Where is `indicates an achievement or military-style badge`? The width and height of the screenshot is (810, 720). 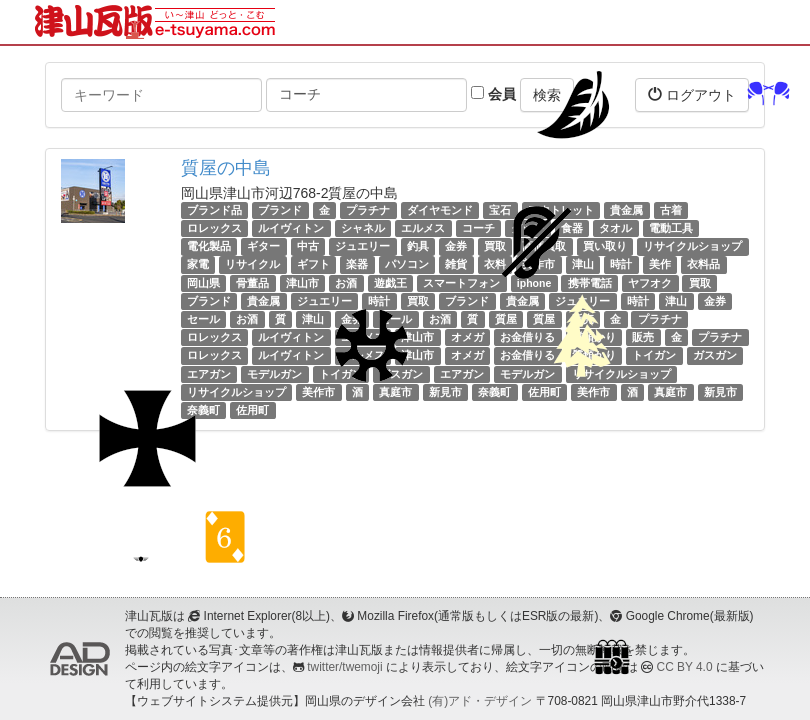 indicates an achievement or military-style badge is located at coordinates (147, 438).